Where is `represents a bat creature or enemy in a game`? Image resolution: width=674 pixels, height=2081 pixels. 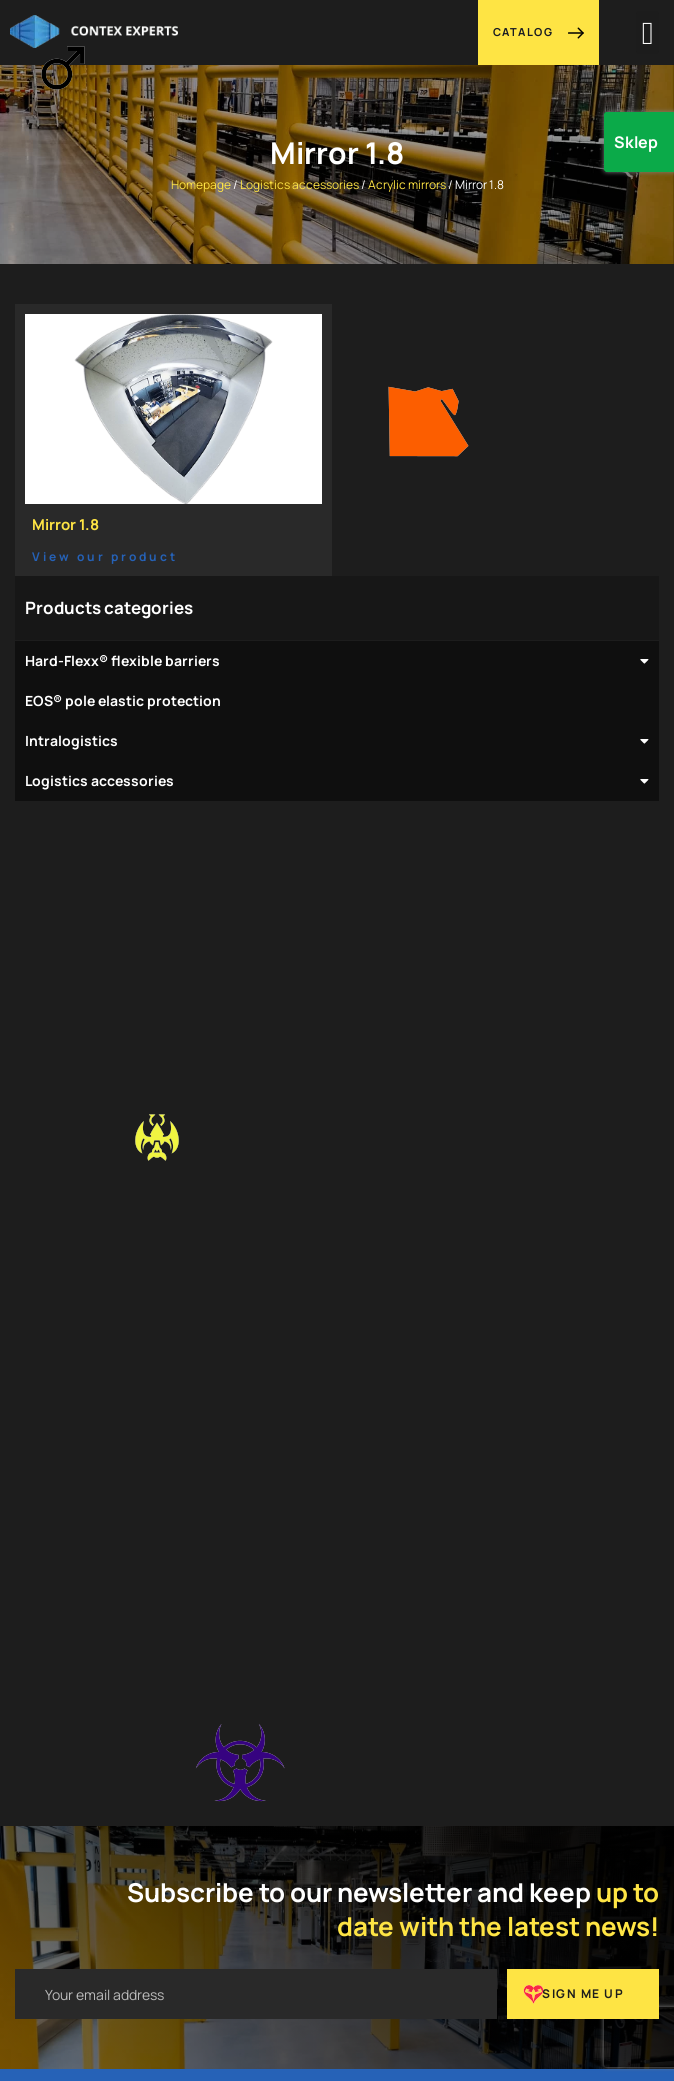 represents a bat creature or enemy in a game is located at coordinates (157, 1138).